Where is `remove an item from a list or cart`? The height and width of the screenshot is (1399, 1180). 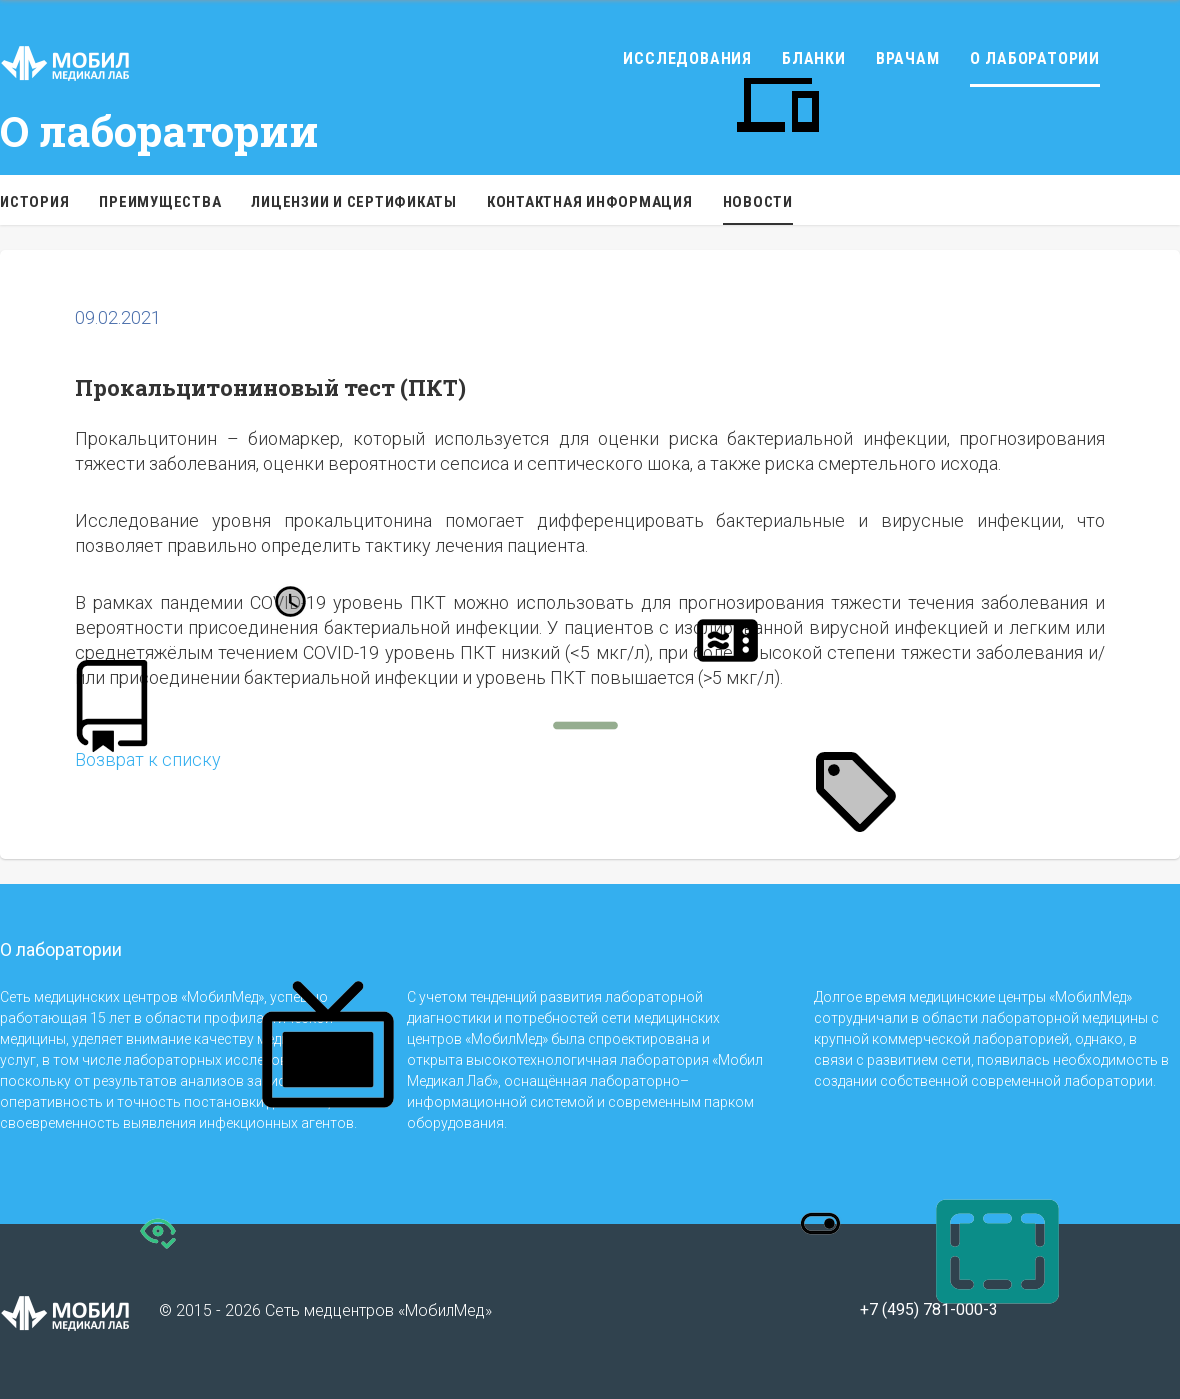 remove an item from a list or cart is located at coordinates (585, 725).